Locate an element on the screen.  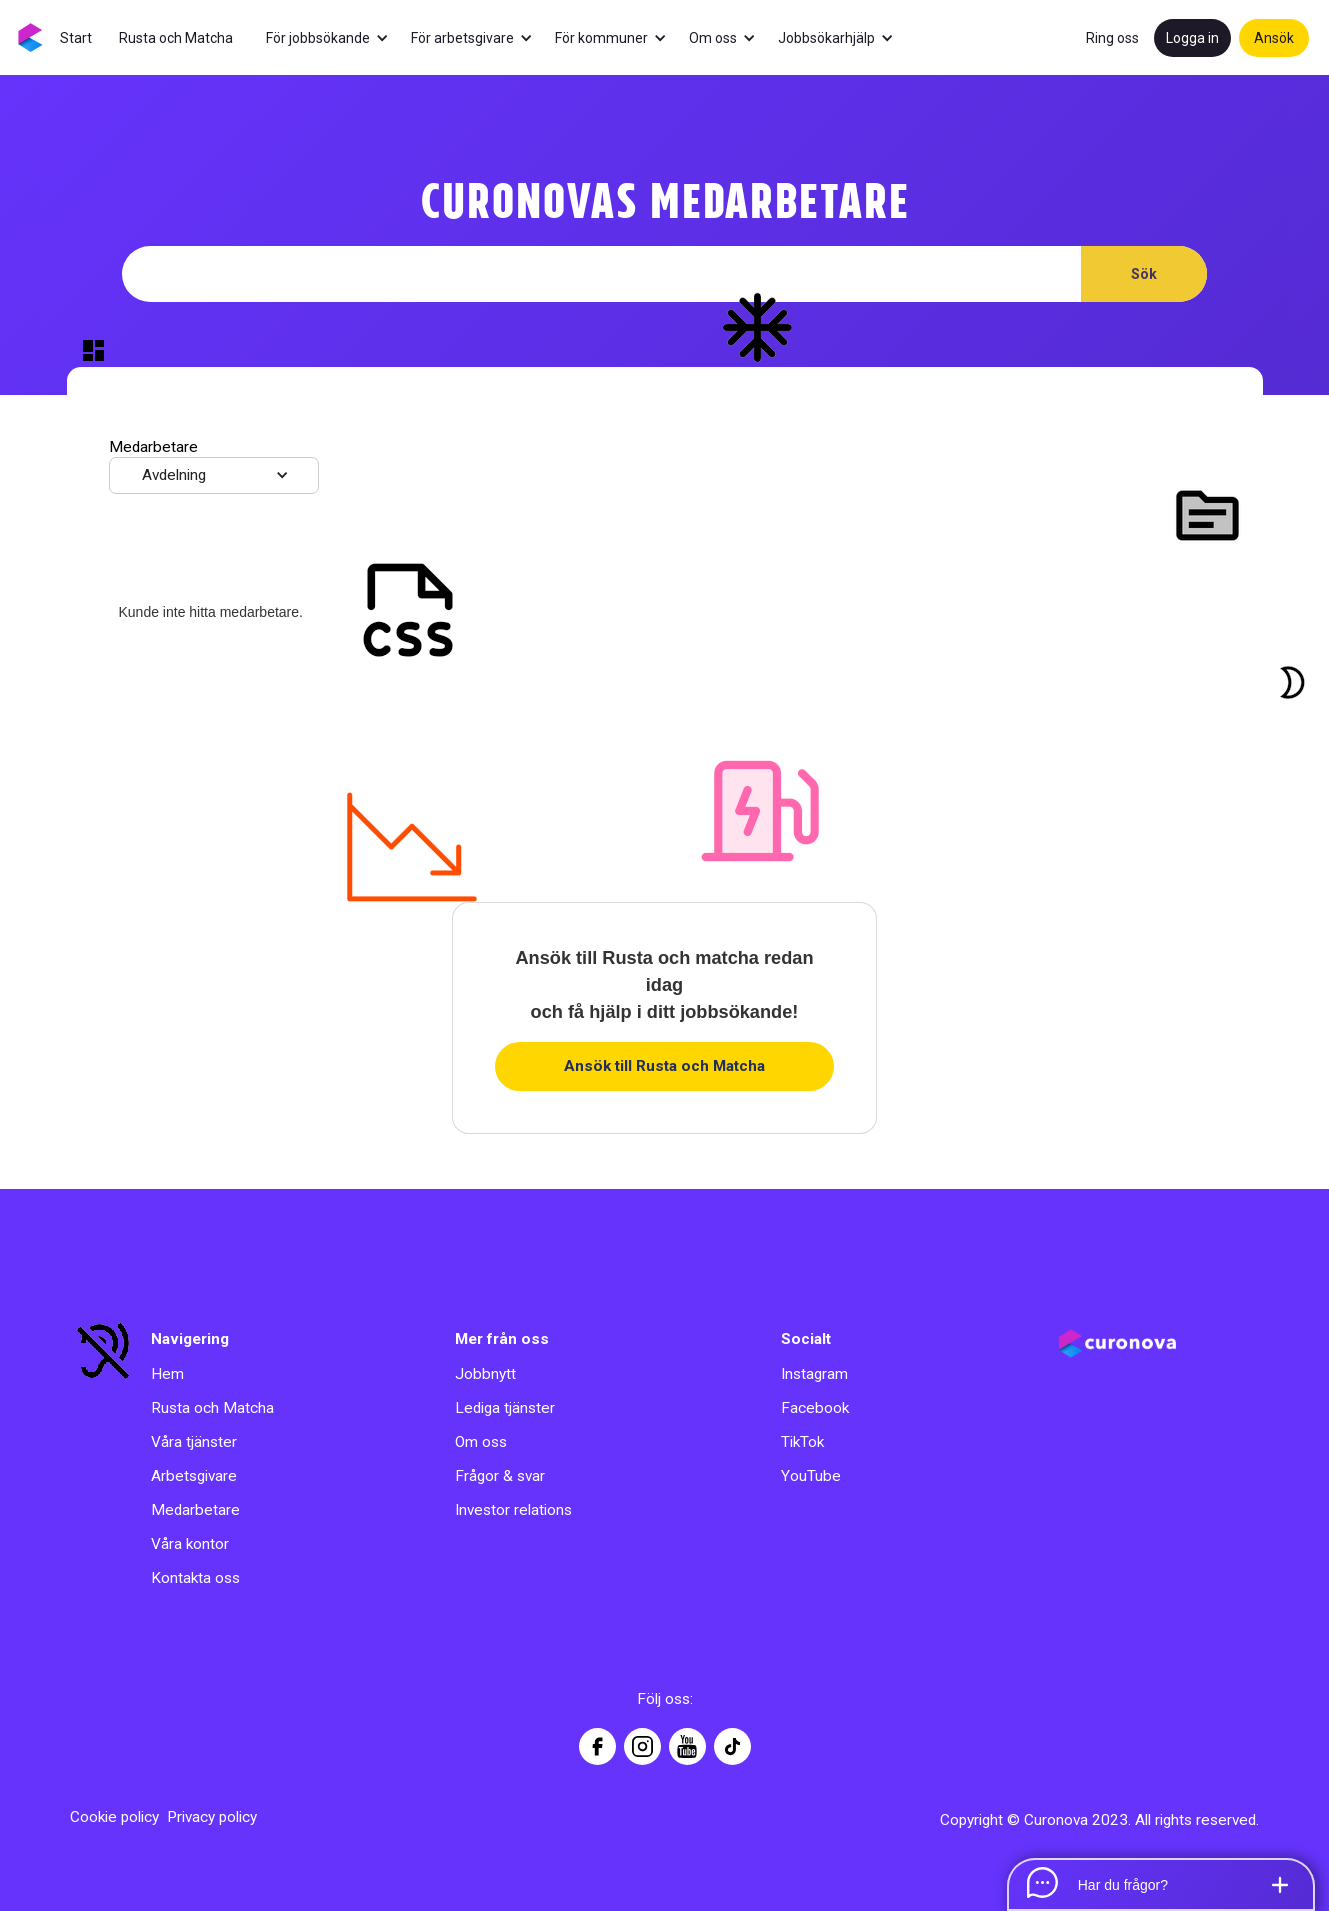
access the main dashboard is located at coordinates (94, 351).